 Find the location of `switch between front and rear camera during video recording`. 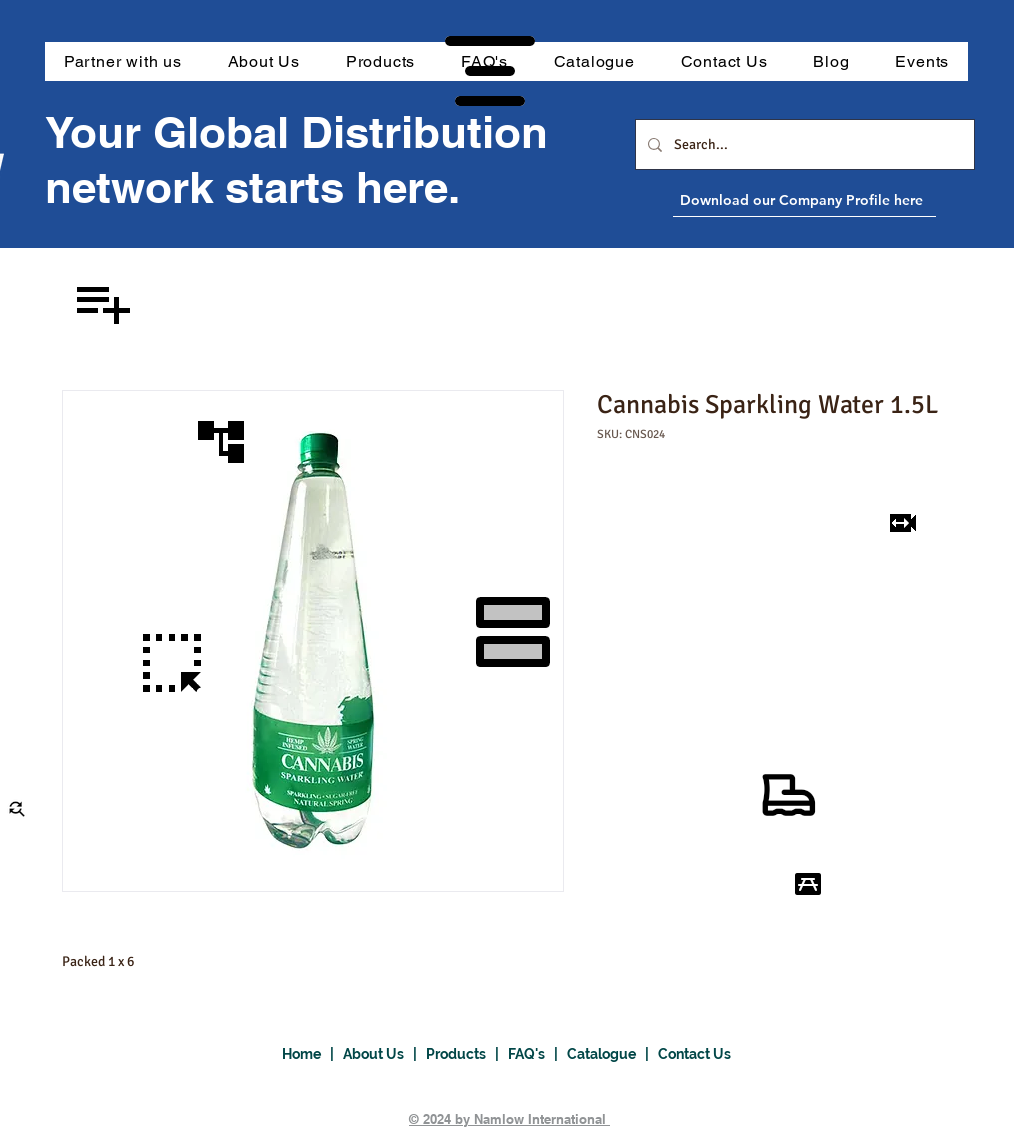

switch between front and rear camera during video recording is located at coordinates (903, 523).